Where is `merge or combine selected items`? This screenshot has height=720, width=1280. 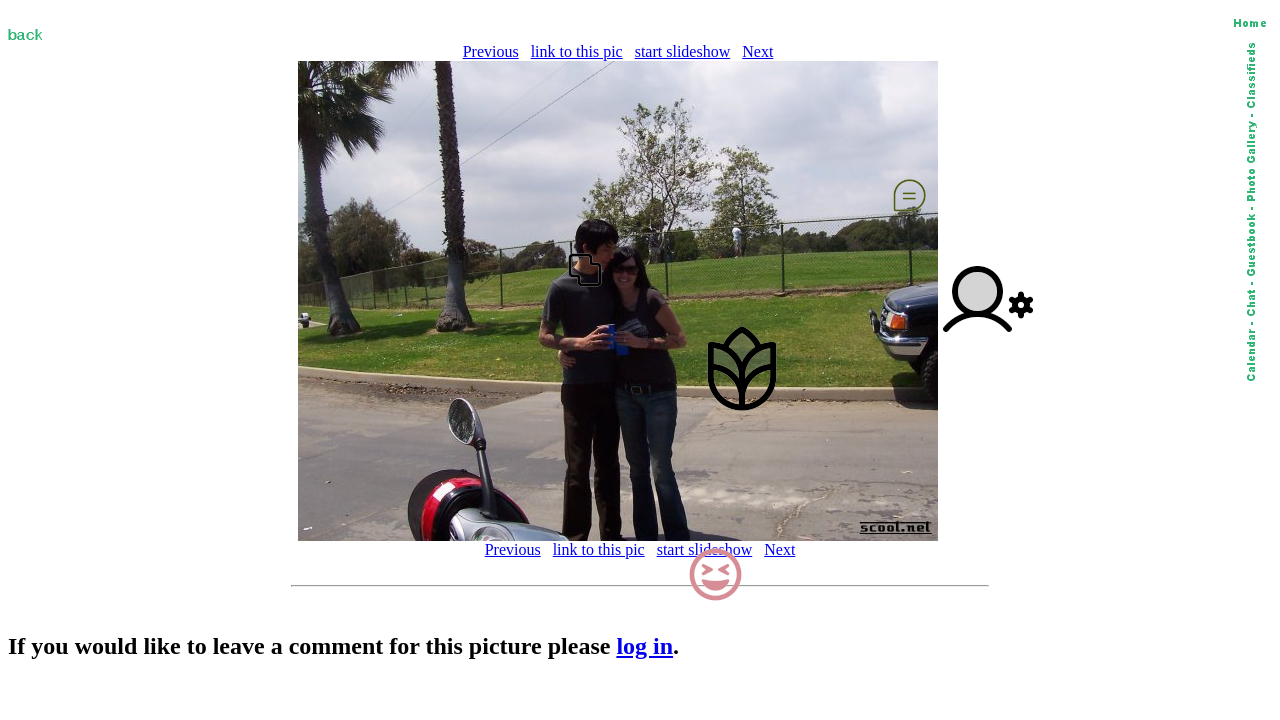
merge or combine selected items is located at coordinates (585, 270).